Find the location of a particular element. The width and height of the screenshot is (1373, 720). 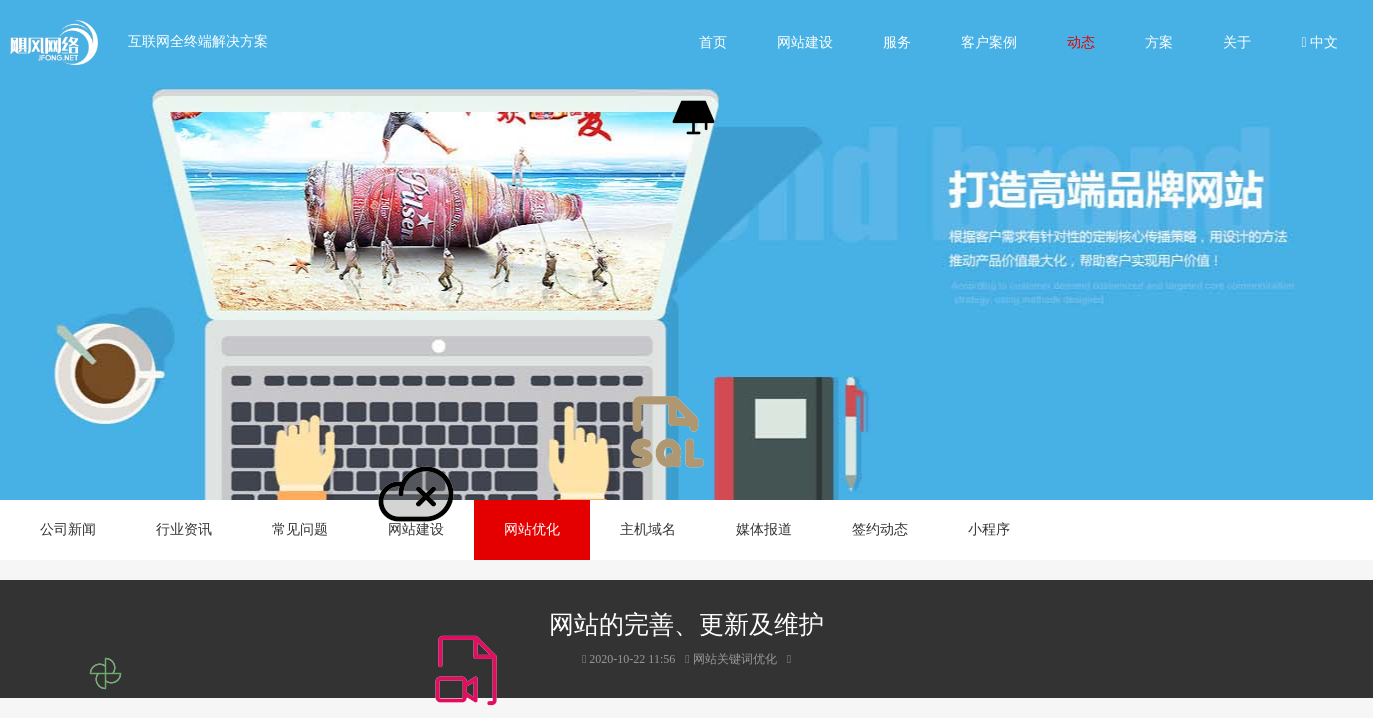

toggle desk lamp or reading light is located at coordinates (693, 117).